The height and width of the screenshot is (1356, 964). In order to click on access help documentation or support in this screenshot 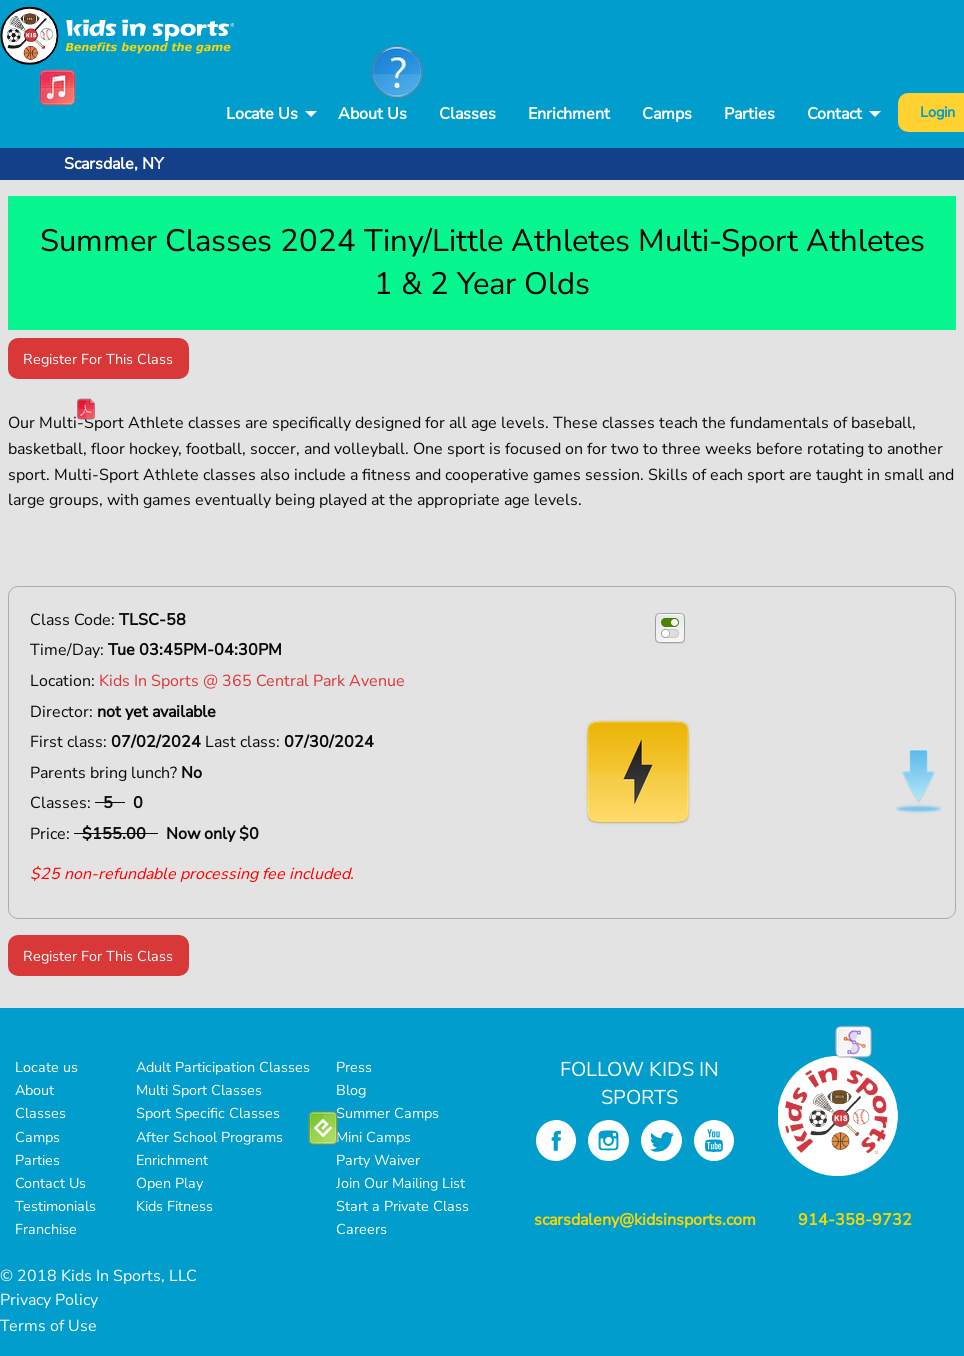, I will do `click(397, 72)`.